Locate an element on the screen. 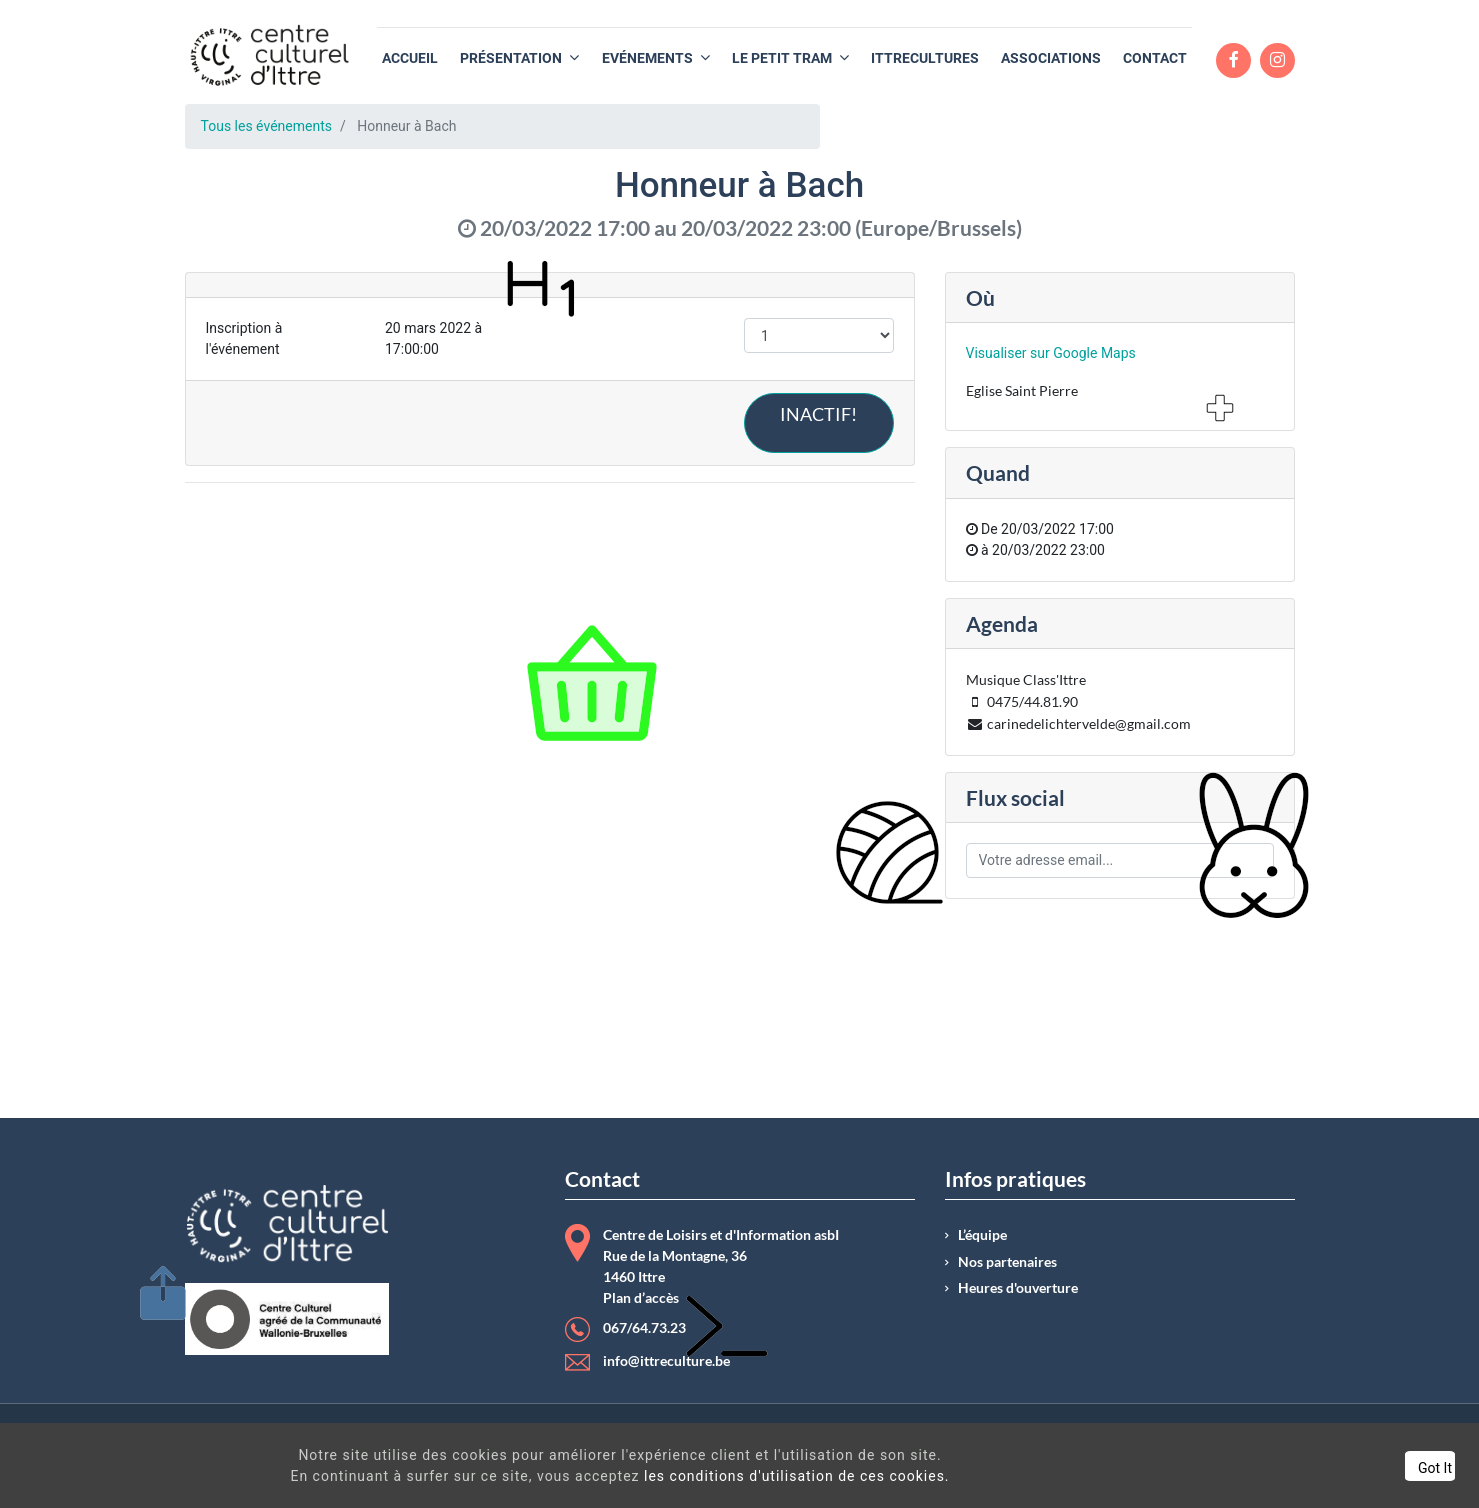 This screenshot has width=1479, height=1508. view your shopping basket is located at coordinates (592, 690).